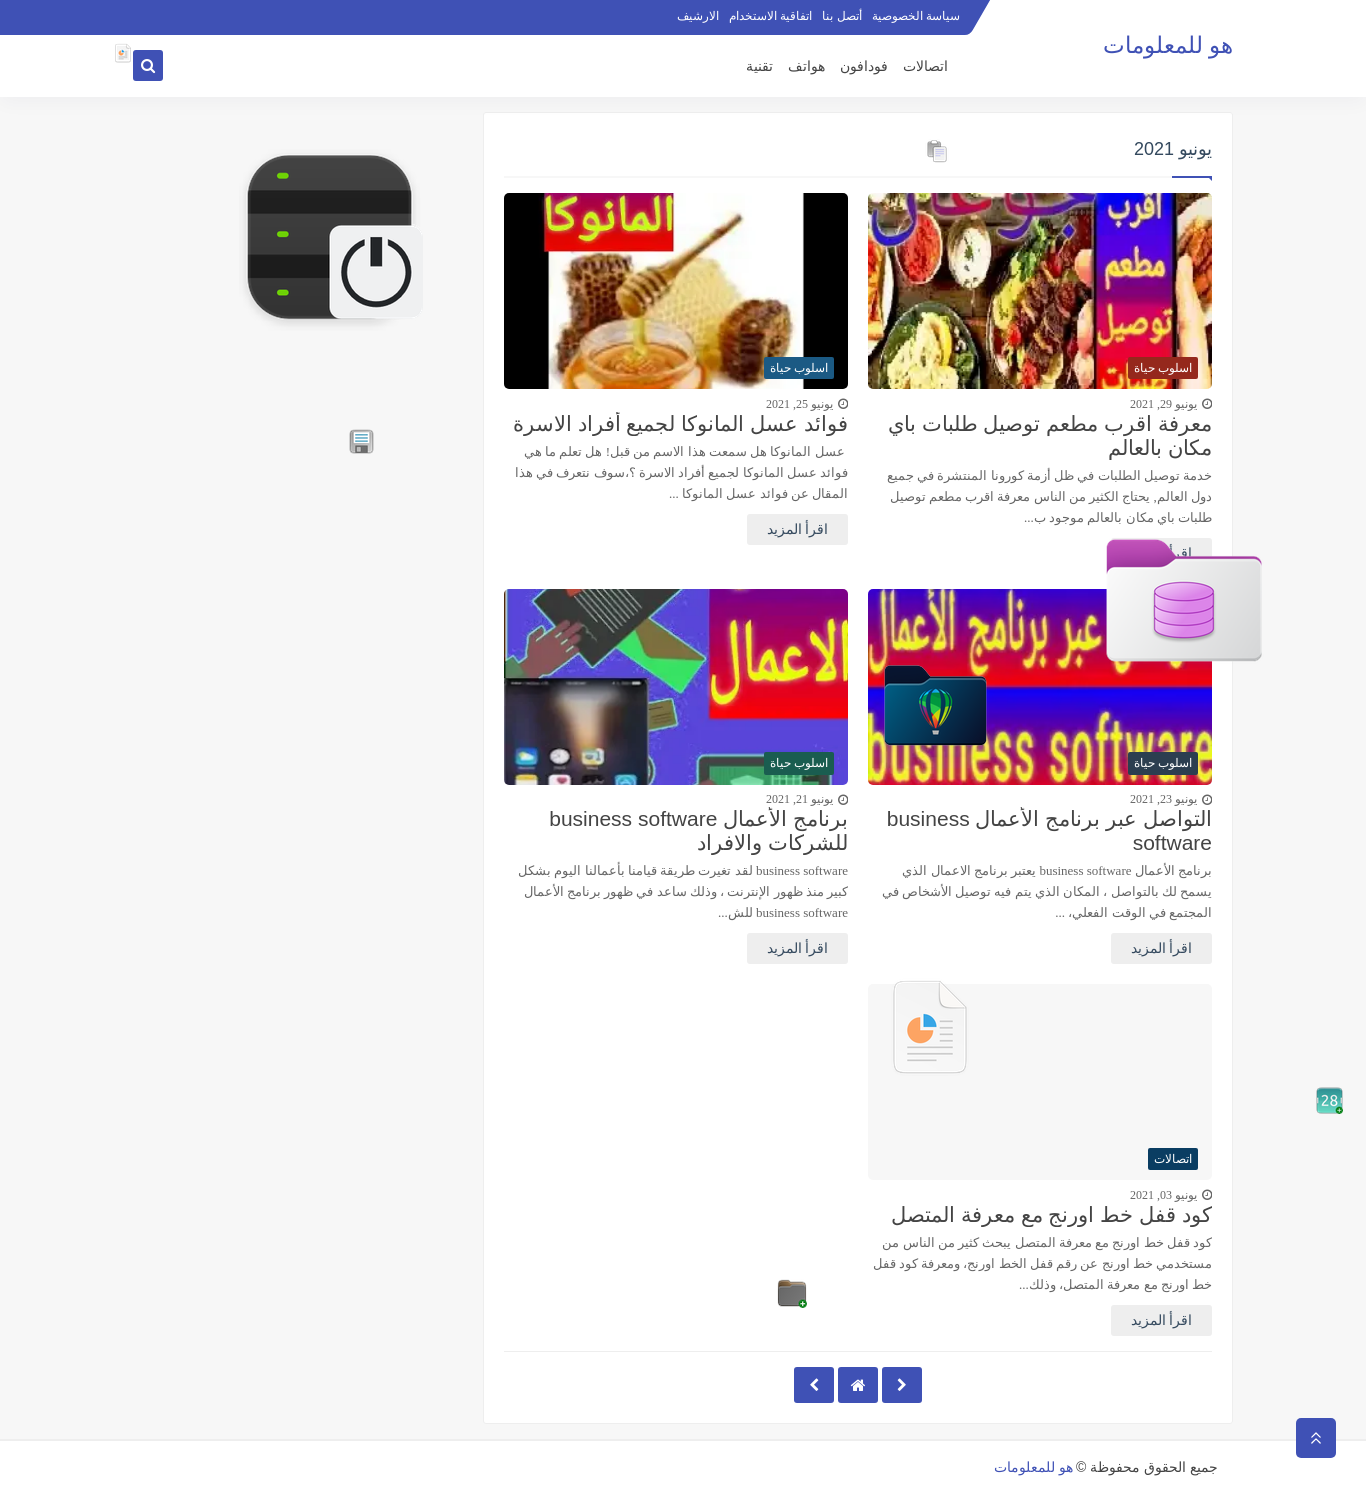 The width and height of the screenshot is (1366, 1493). I want to click on open CorelDRAW project files folder, so click(935, 708).